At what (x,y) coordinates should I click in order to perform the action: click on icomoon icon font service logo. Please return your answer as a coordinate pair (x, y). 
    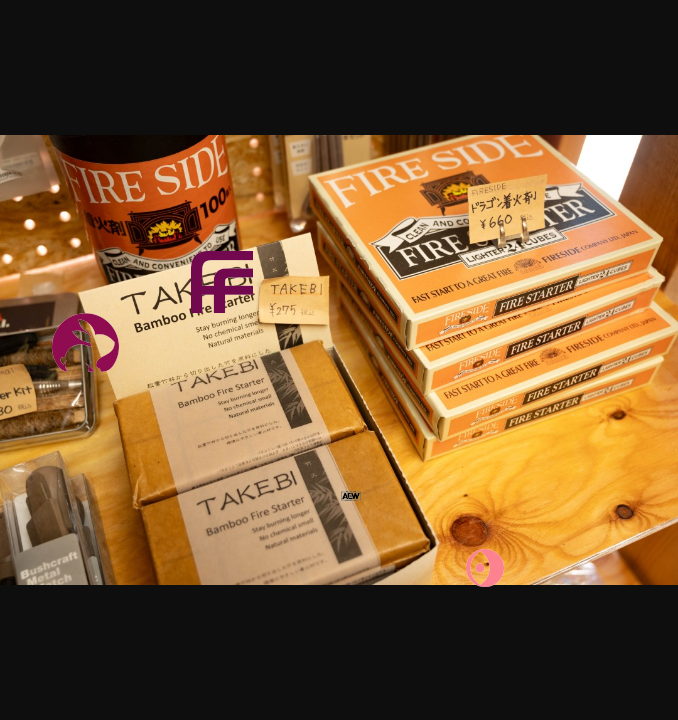
    Looking at the image, I should click on (485, 568).